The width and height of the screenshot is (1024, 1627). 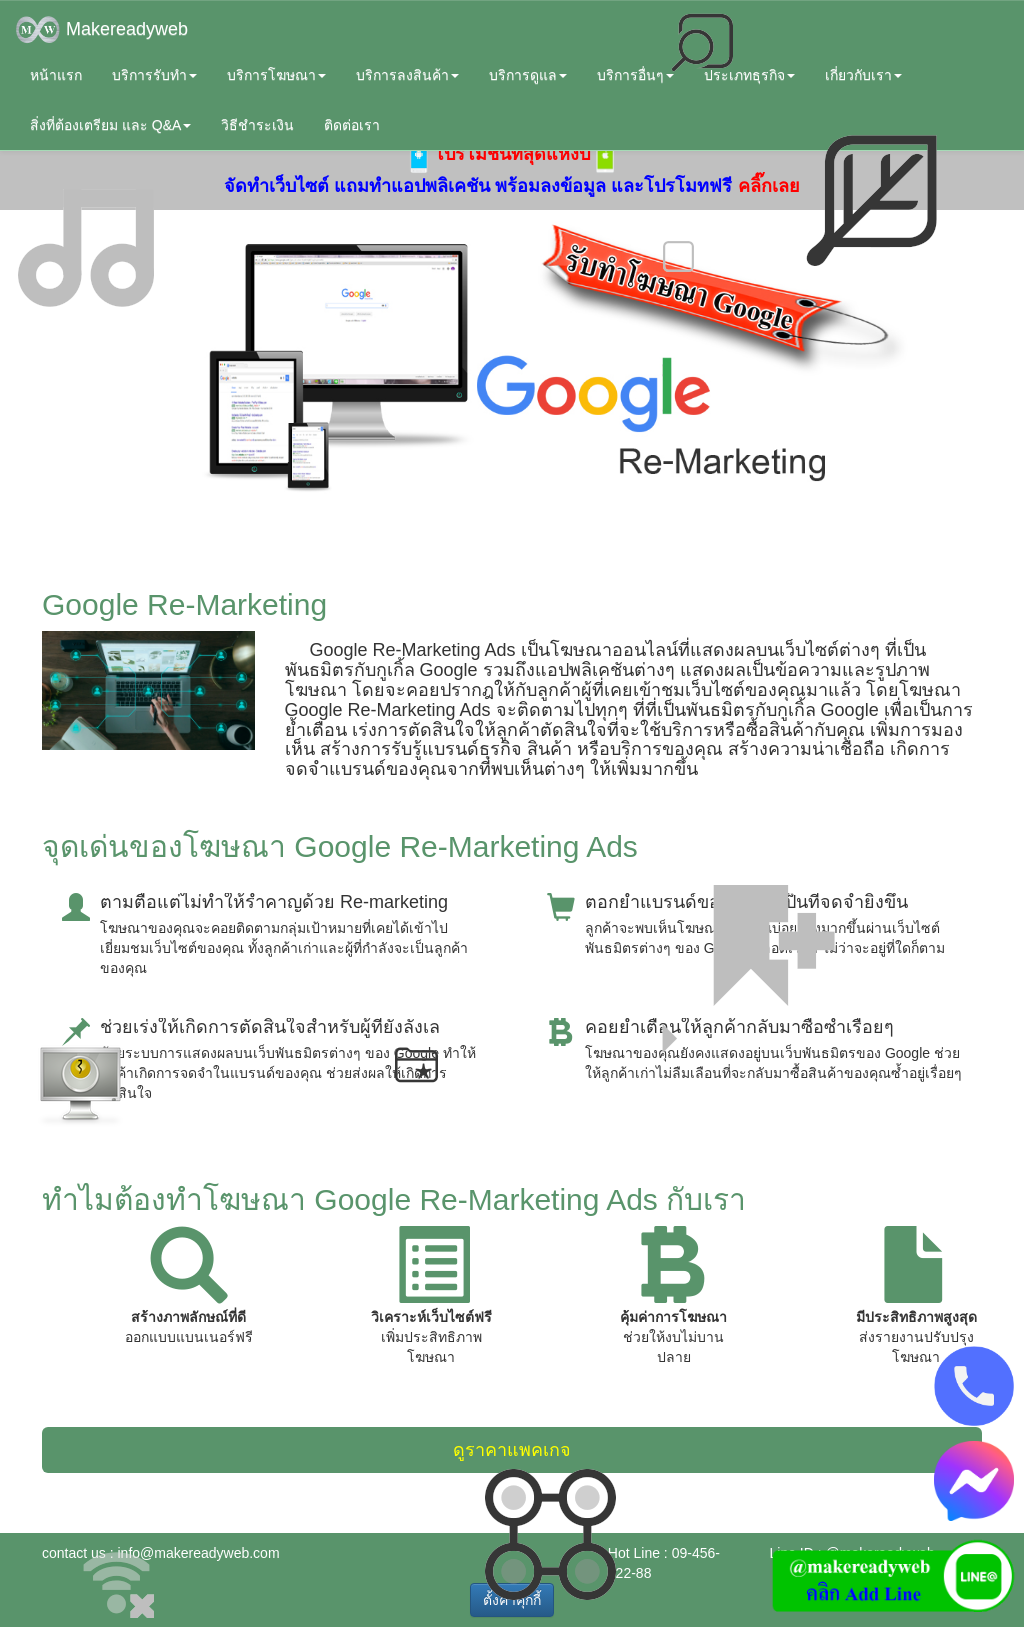 What do you see at coordinates (80, 1082) in the screenshot?
I see `lock your screen` at bounding box center [80, 1082].